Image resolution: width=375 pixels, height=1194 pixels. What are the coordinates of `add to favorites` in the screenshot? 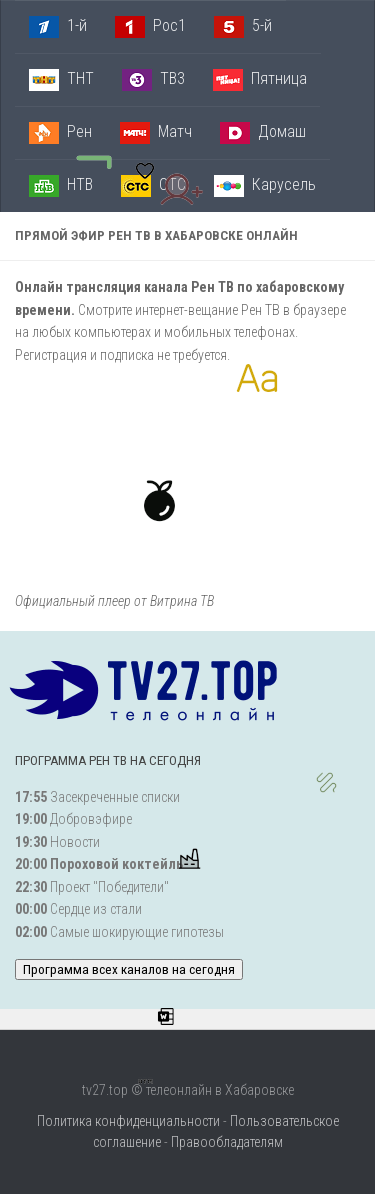 It's located at (145, 171).